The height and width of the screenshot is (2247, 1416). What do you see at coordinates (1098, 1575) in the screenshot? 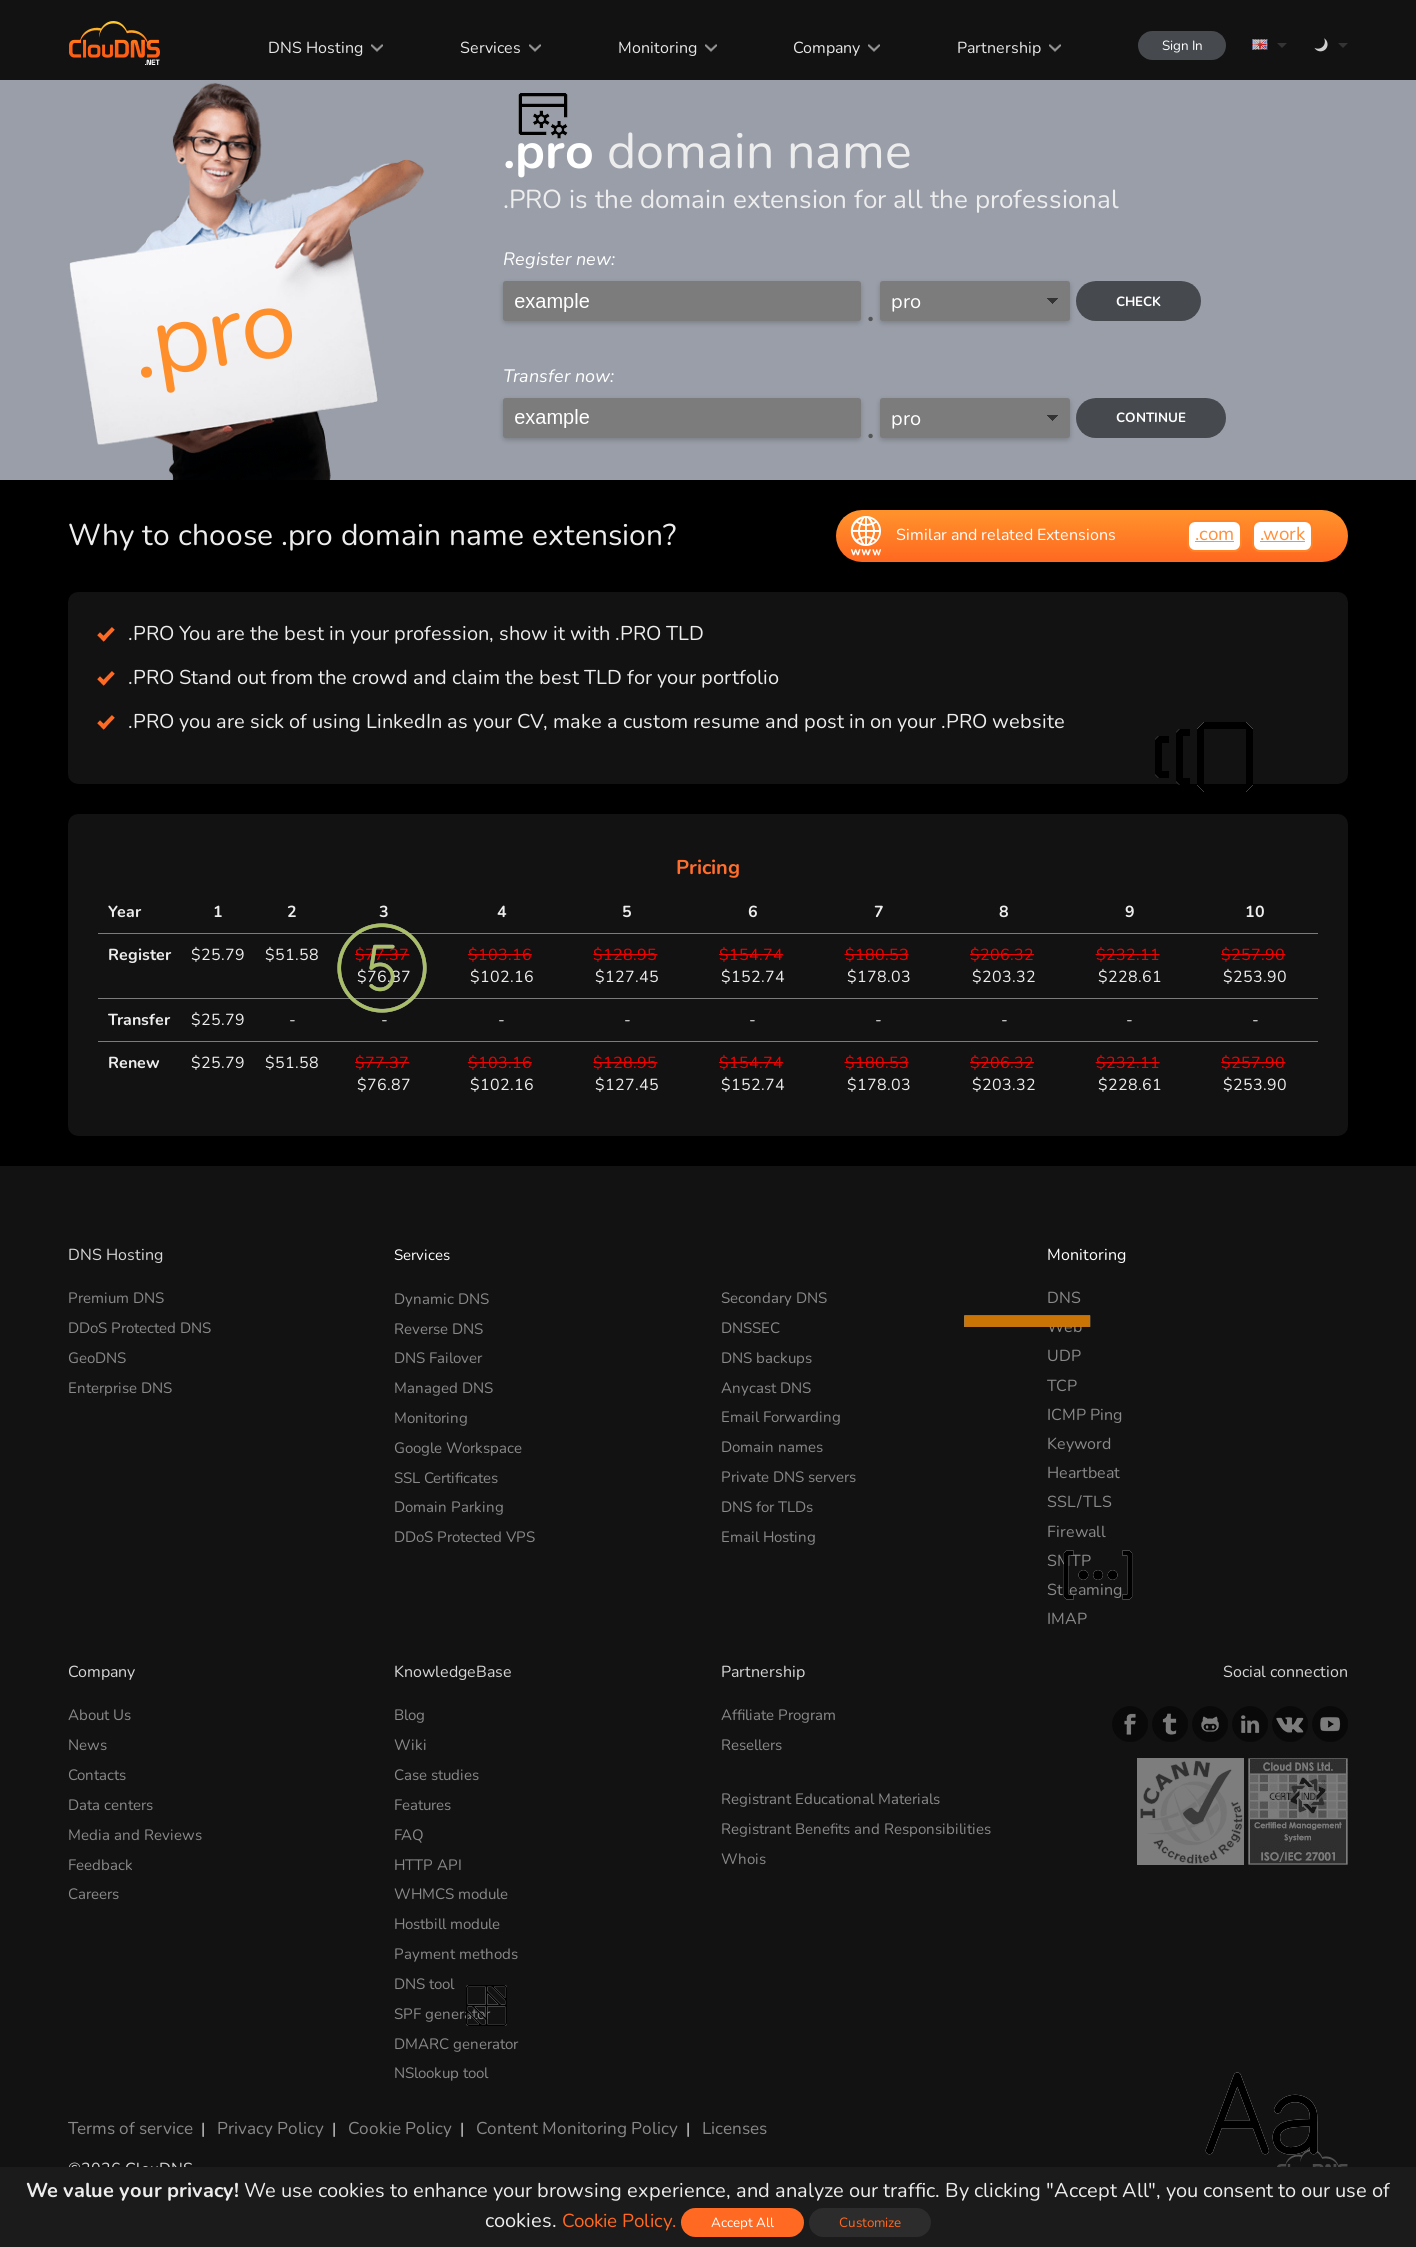
I see `wrap selected code with a snippet or block` at bounding box center [1098, 1575].